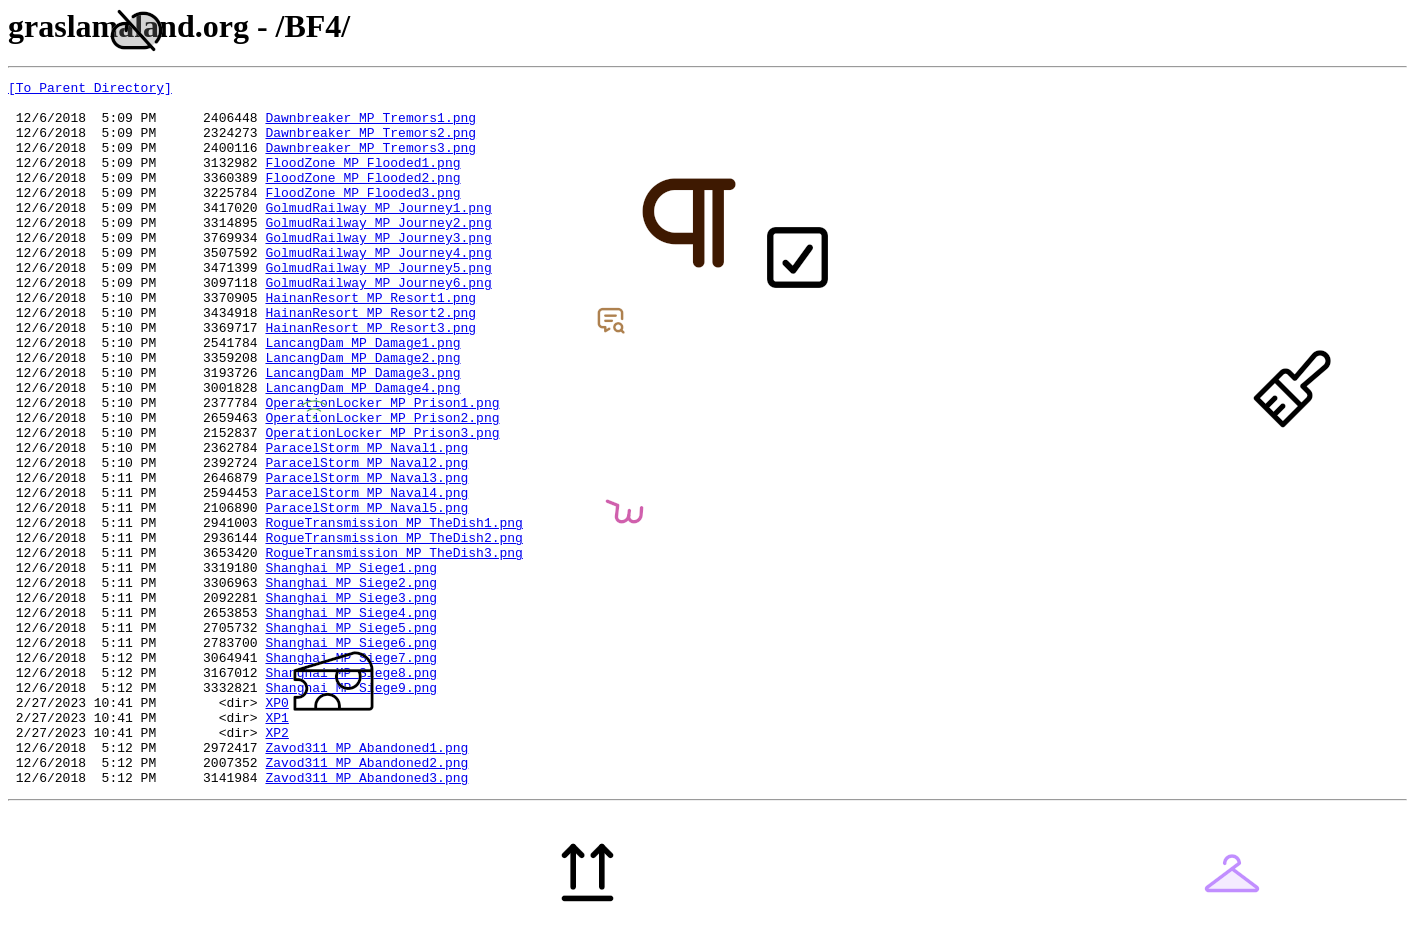 This screenshot has height=950, width=1415. I want to click on search through your messages, so click(610, 319).